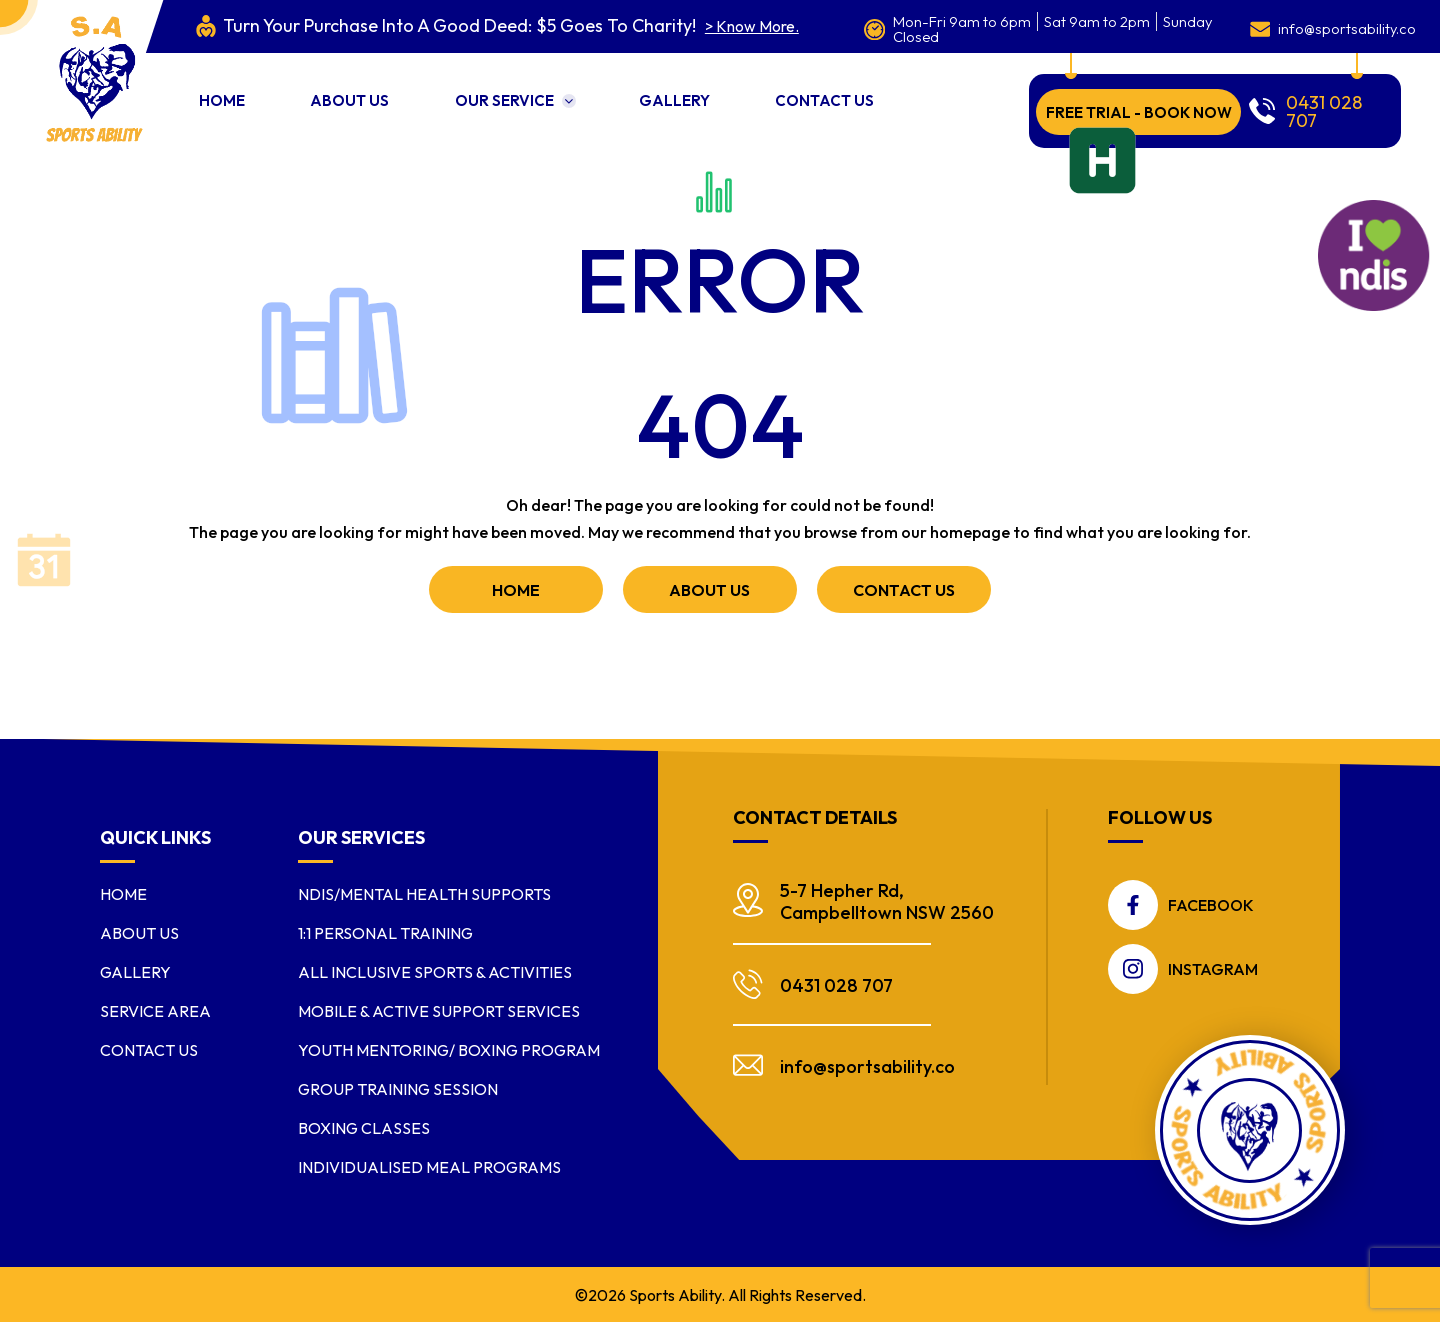 This screenshot has width=1440, height=1322. What do you see at coordinates (1102, 160) in the screenshot?
I see `indicates a helipad or helicopter landing zone` at bounding box center [1102, 160].